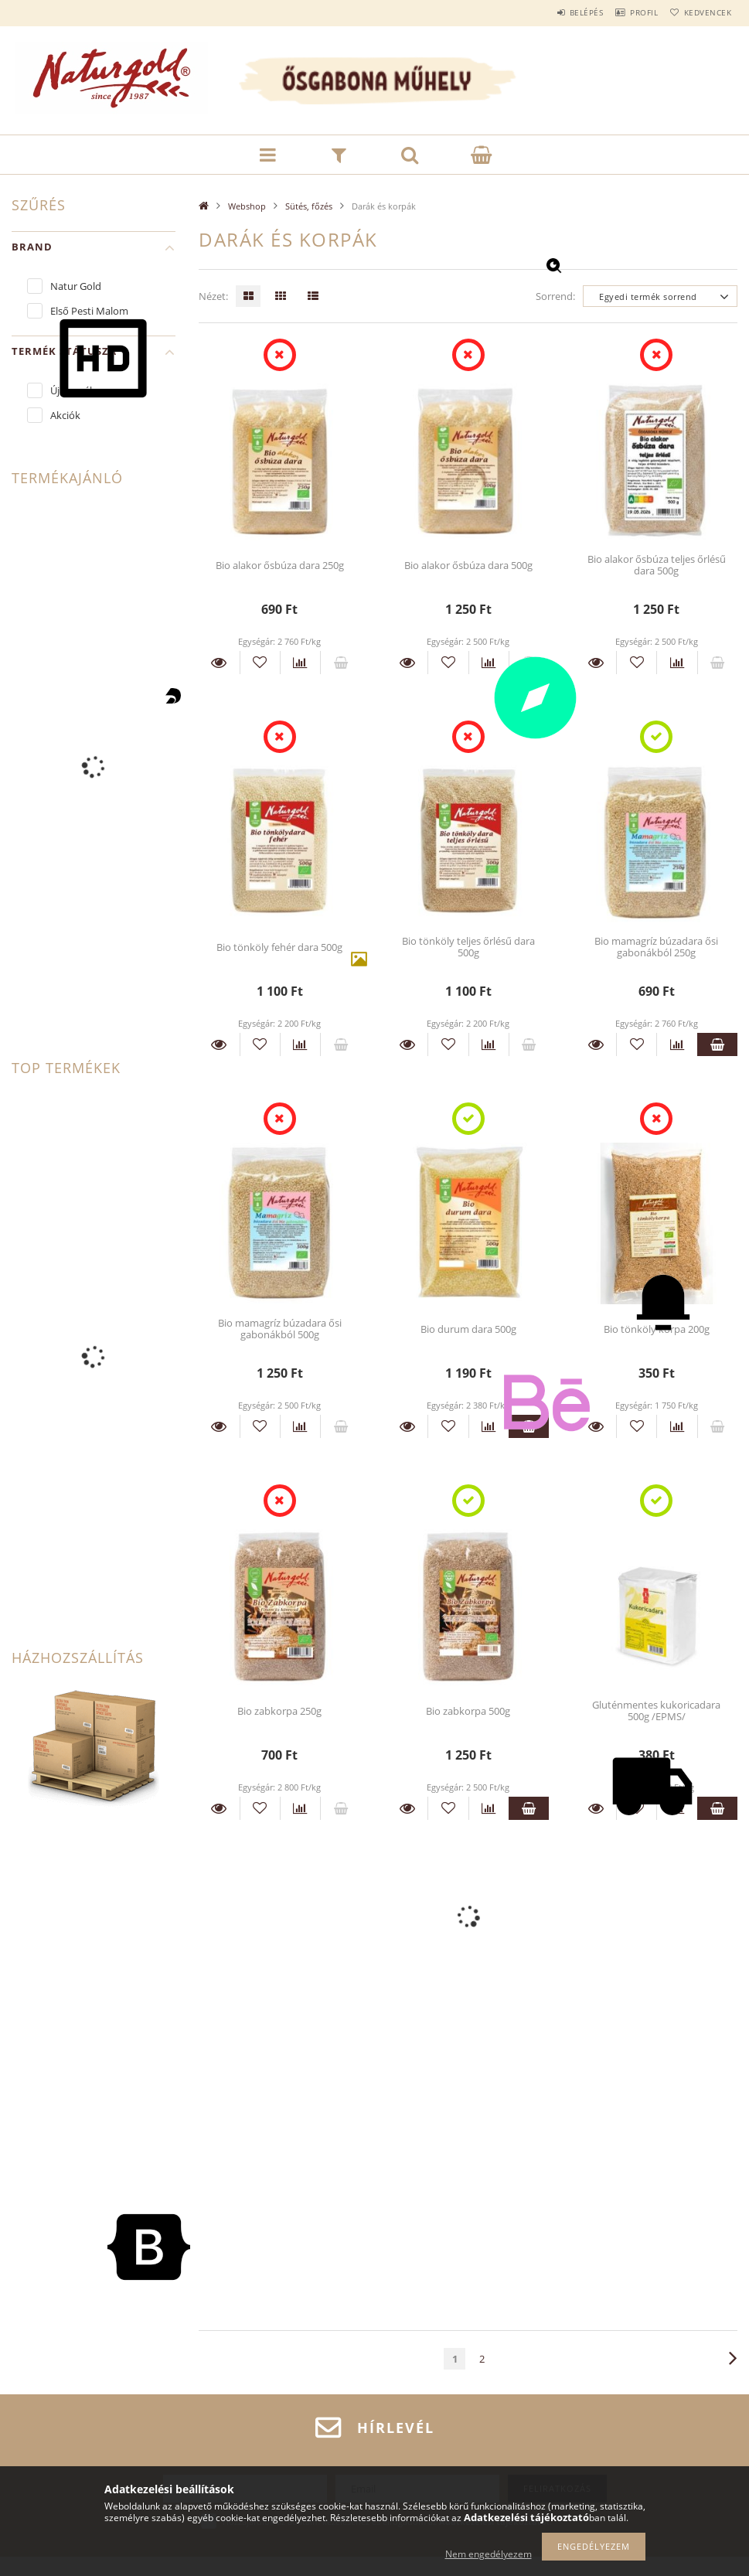  Describe the element at coordinates (546, 1402) in the screenshot. I see `visit behance profile or portfolio` at that location.